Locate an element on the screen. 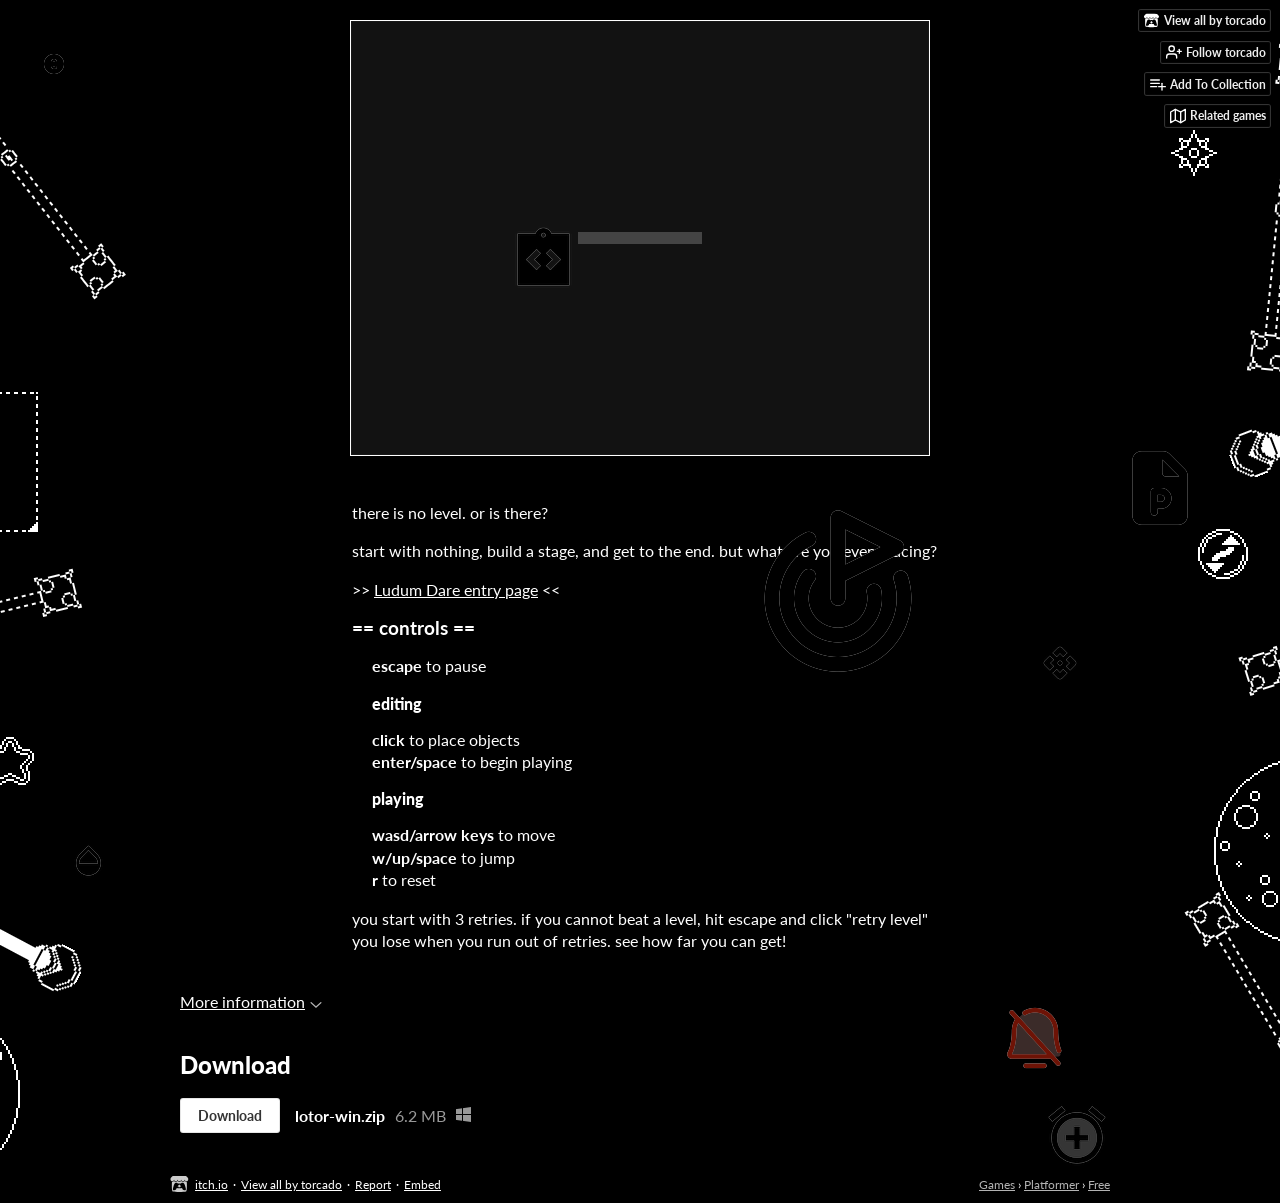 Image resolution: width=1280 pixels, height=1203 pixels. indicates a "Q" category or label is located at coordinates (54, 64).